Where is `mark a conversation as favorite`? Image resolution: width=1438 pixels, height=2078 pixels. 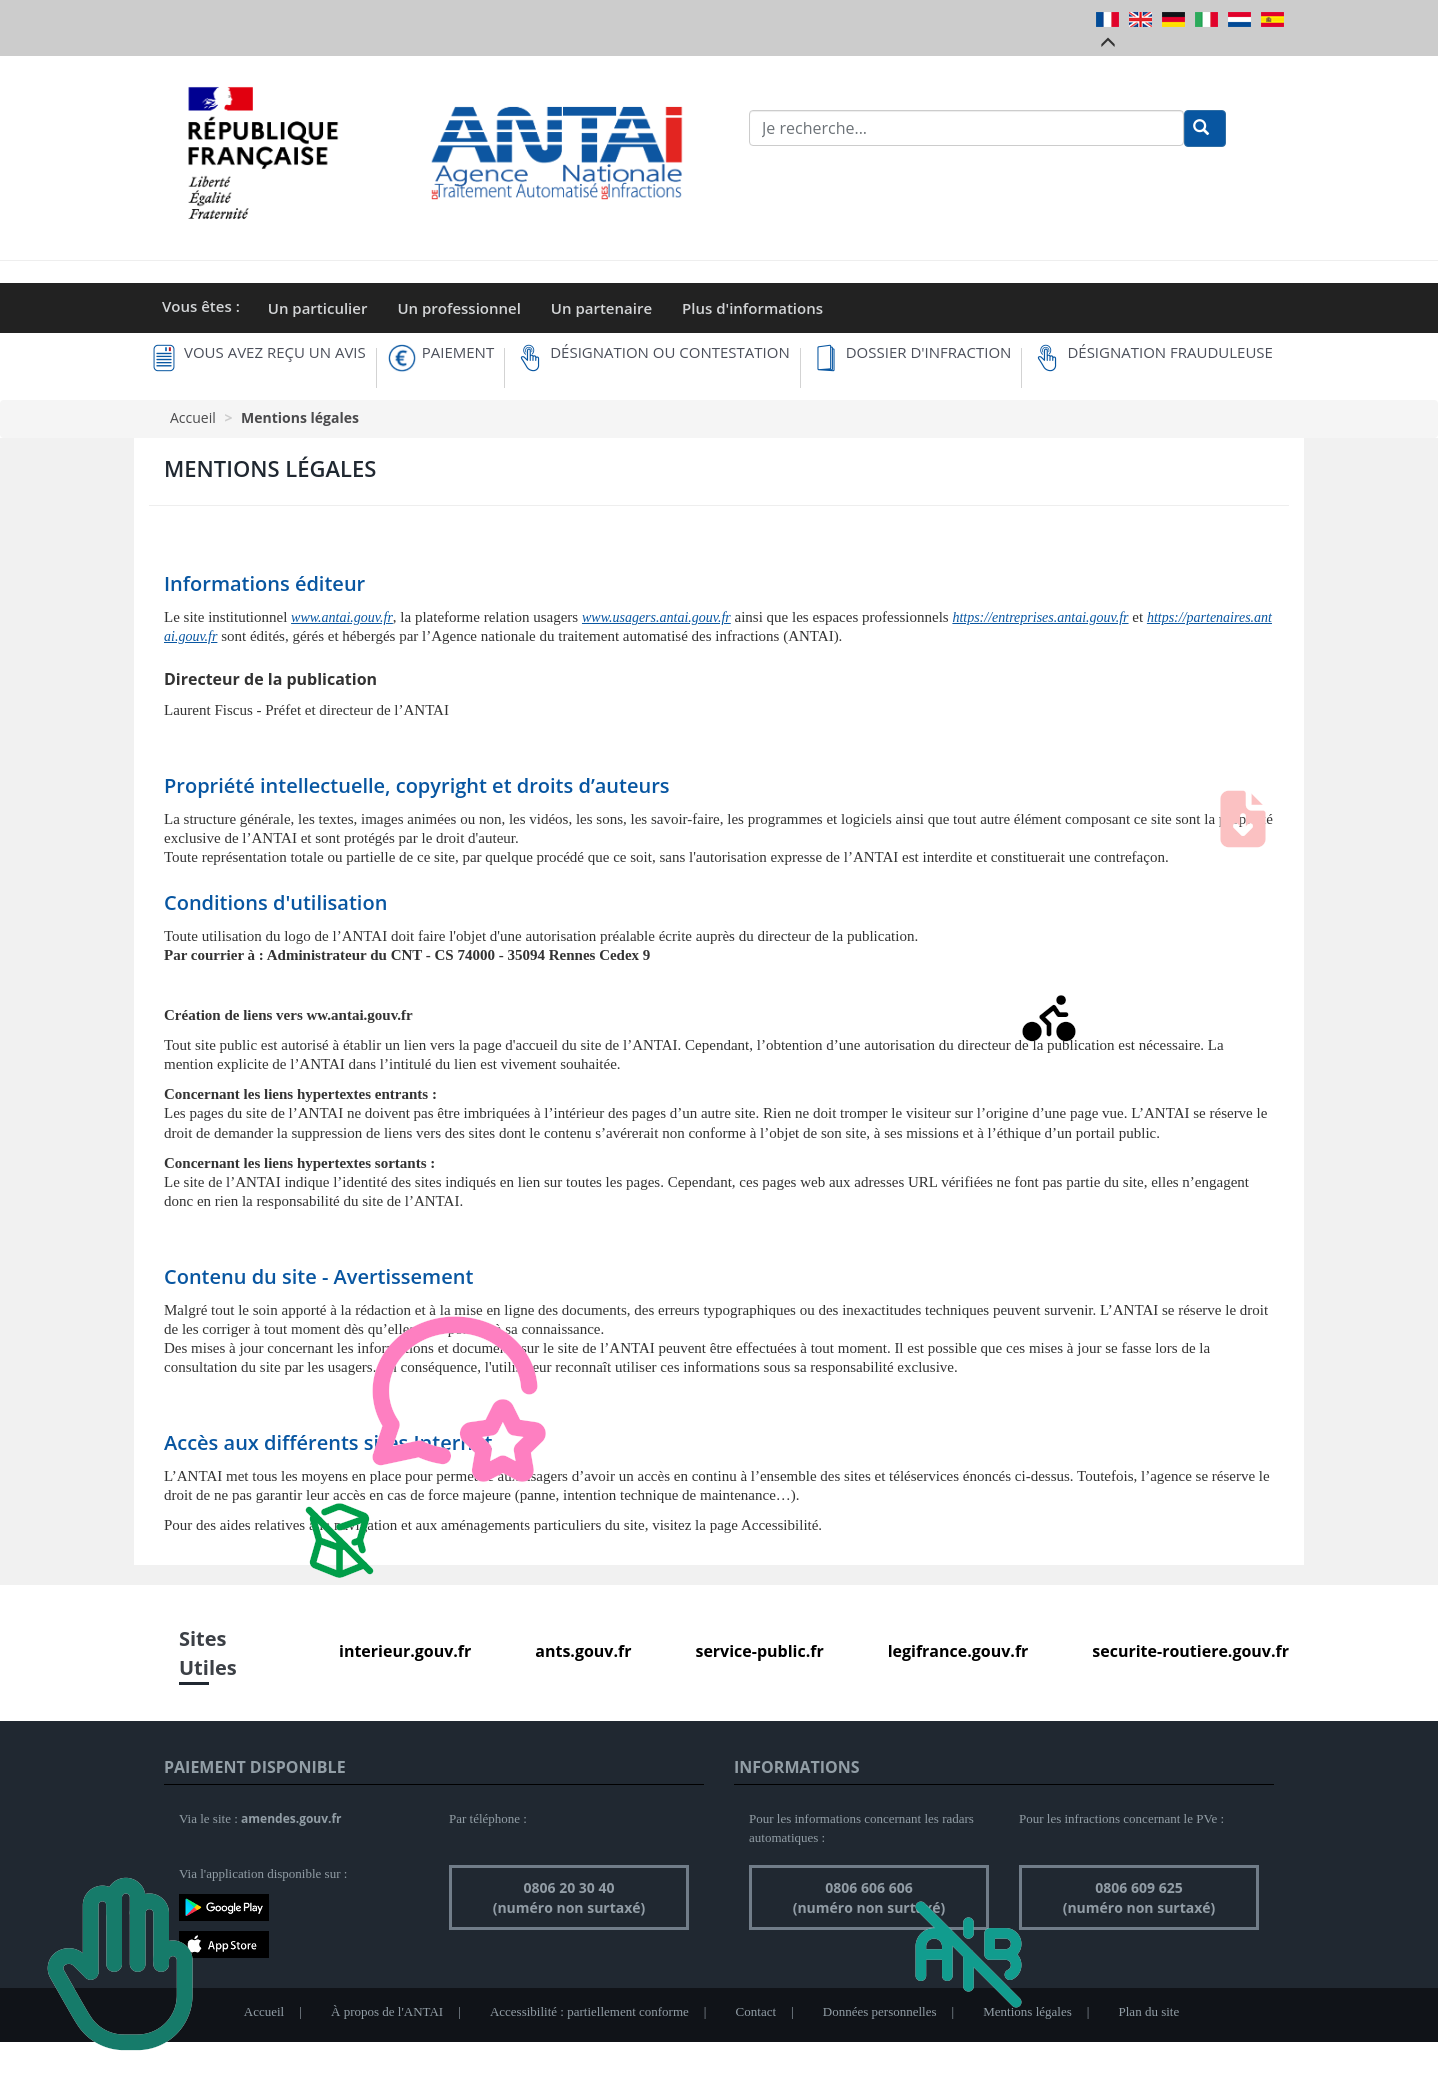
mark a conversation as favorite is located at coordinates (455, 1391).